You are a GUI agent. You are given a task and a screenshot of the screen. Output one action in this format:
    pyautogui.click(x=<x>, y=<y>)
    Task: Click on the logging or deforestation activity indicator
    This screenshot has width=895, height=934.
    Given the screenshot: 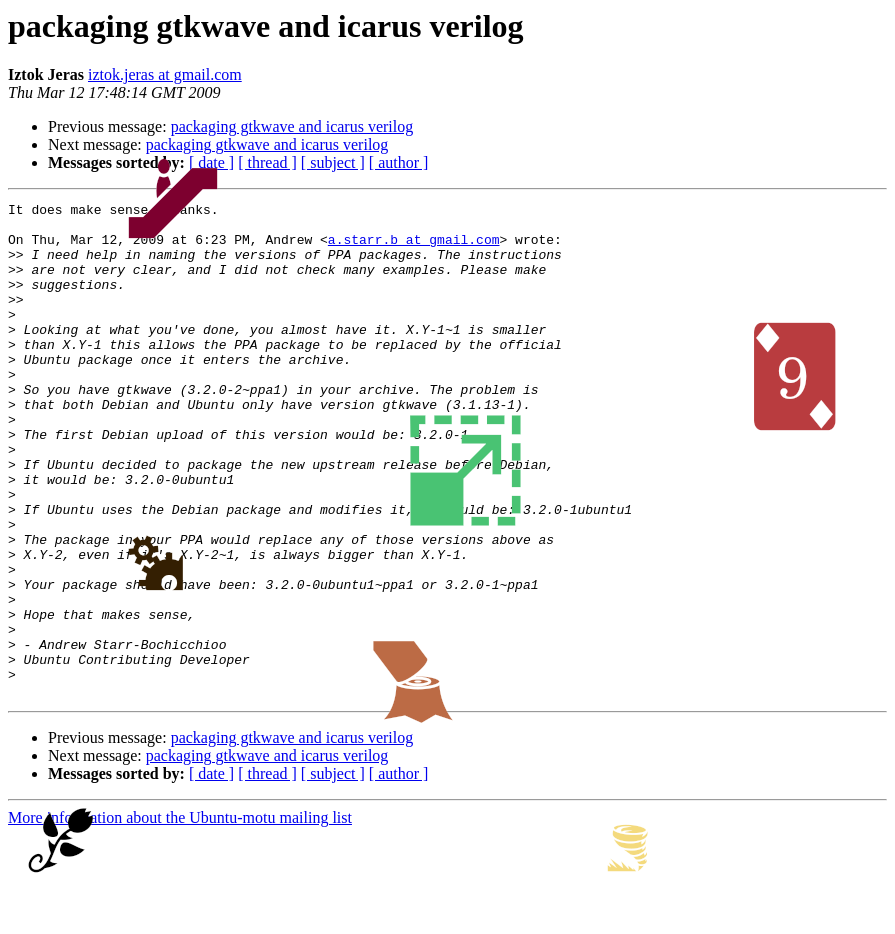 What is the action you would take?
    pyautogui.click(x=413, y=682)
    